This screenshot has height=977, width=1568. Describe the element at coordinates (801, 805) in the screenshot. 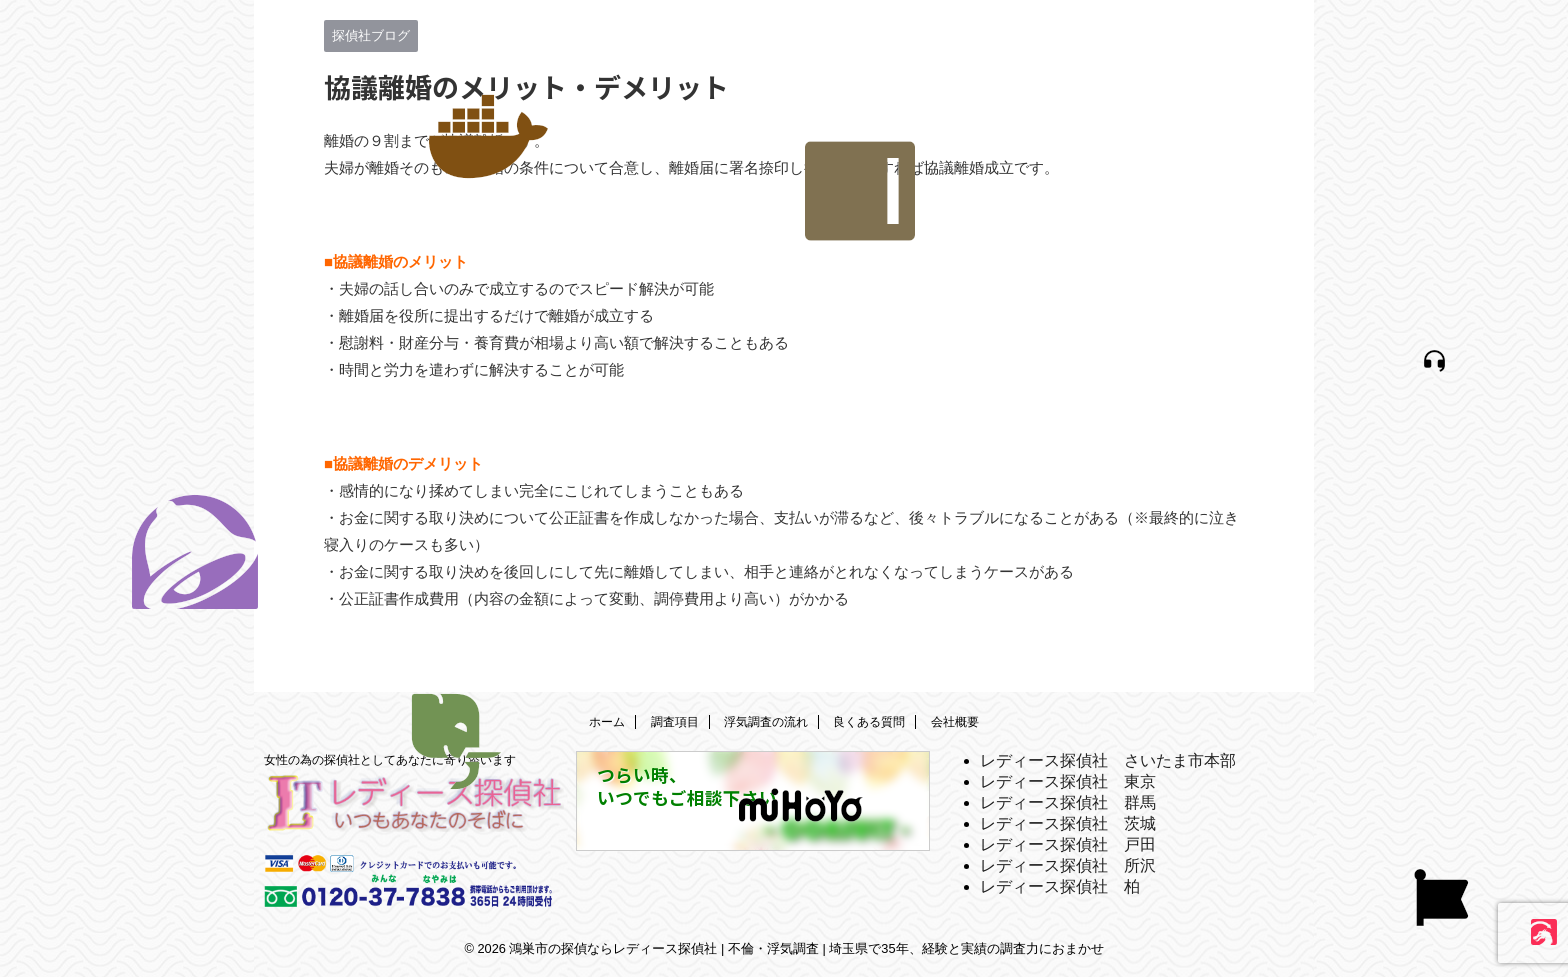

I see `visit miHoYo's official website or portal` at that location.